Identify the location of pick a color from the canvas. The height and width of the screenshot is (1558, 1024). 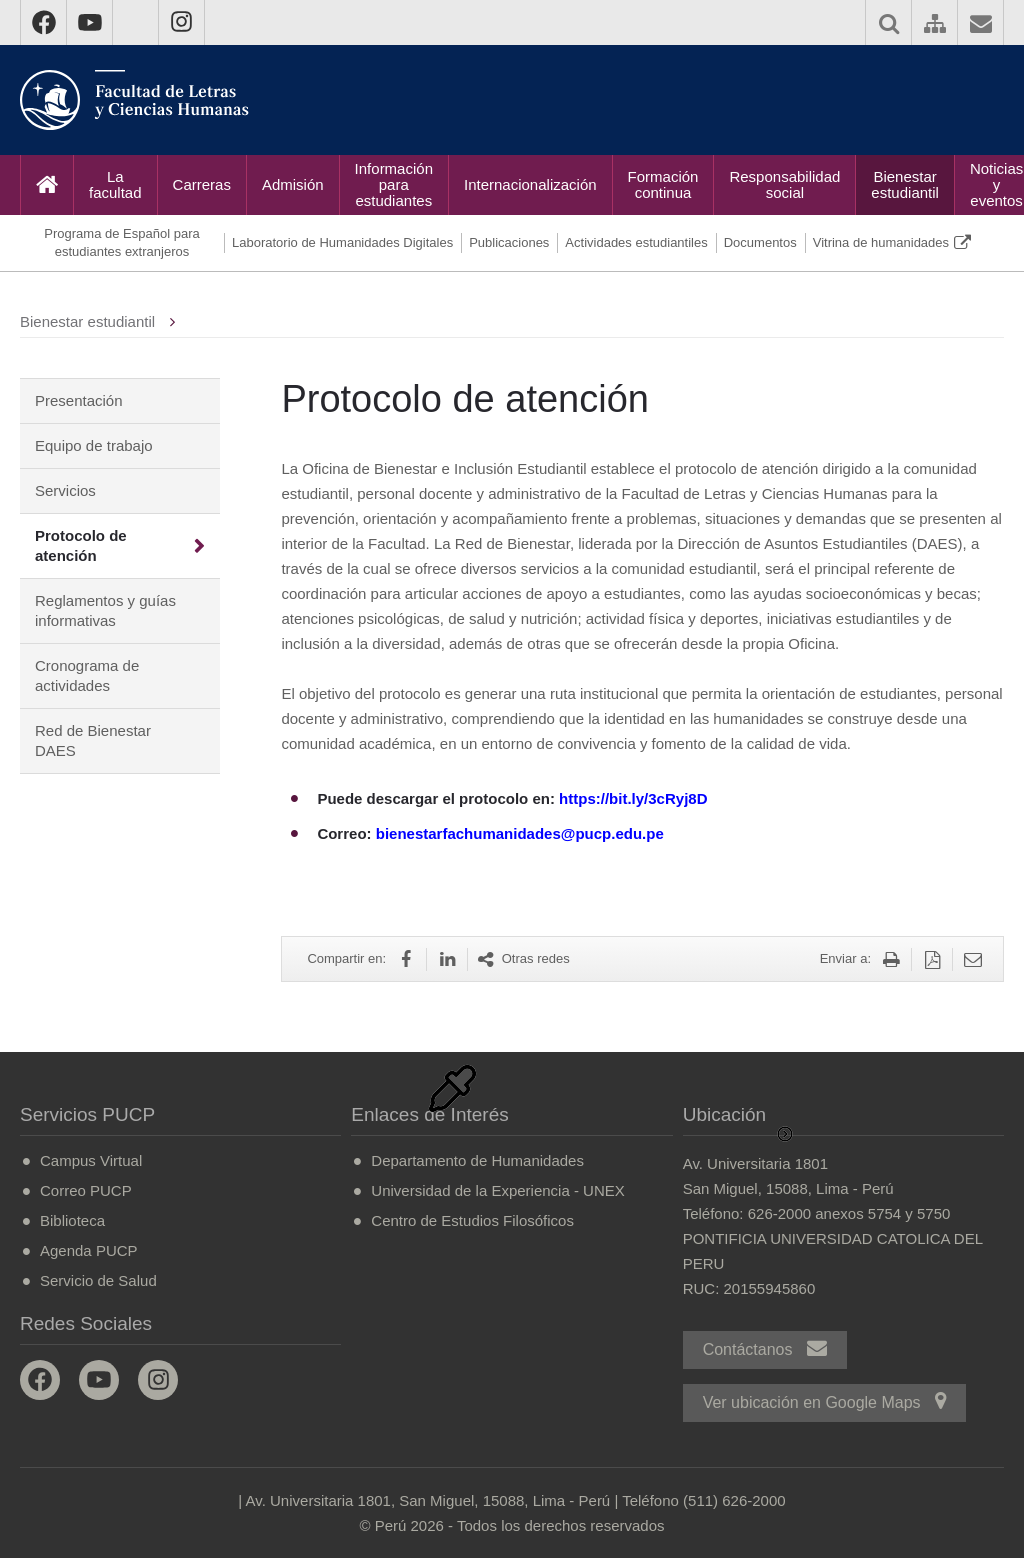
(452, 1088).